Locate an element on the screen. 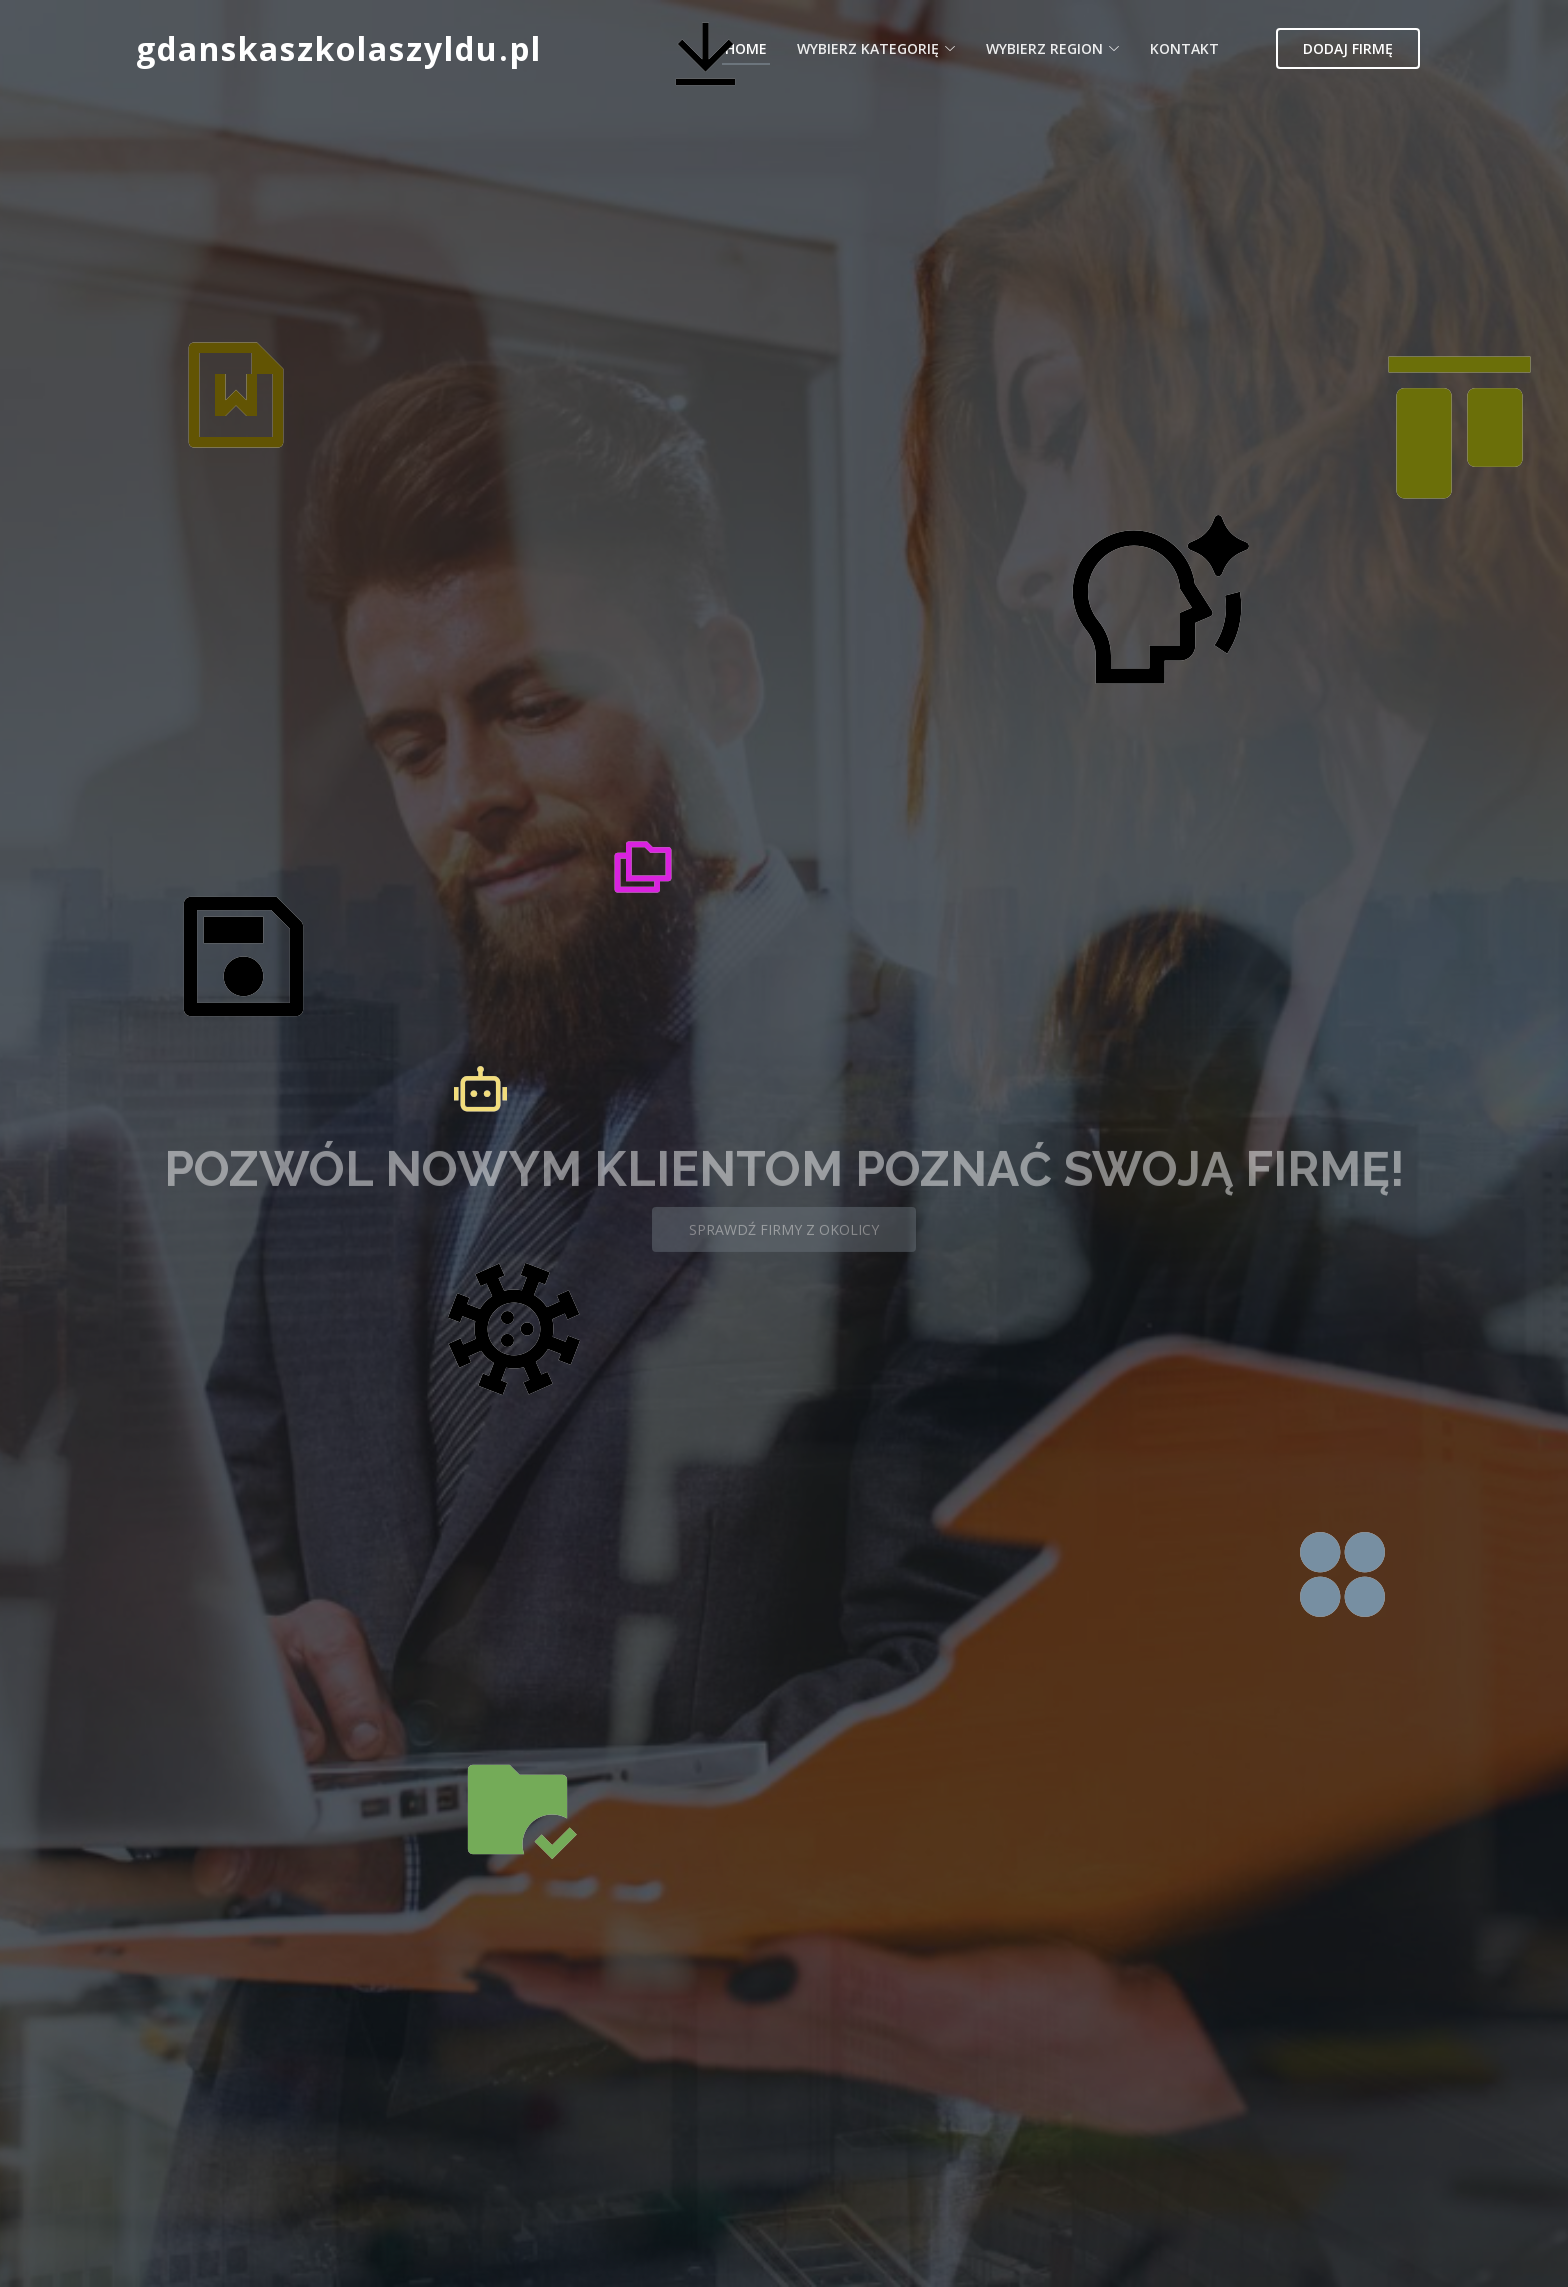 The image size is (1568, 2287). save file or document is located at coordinates (243, 956).